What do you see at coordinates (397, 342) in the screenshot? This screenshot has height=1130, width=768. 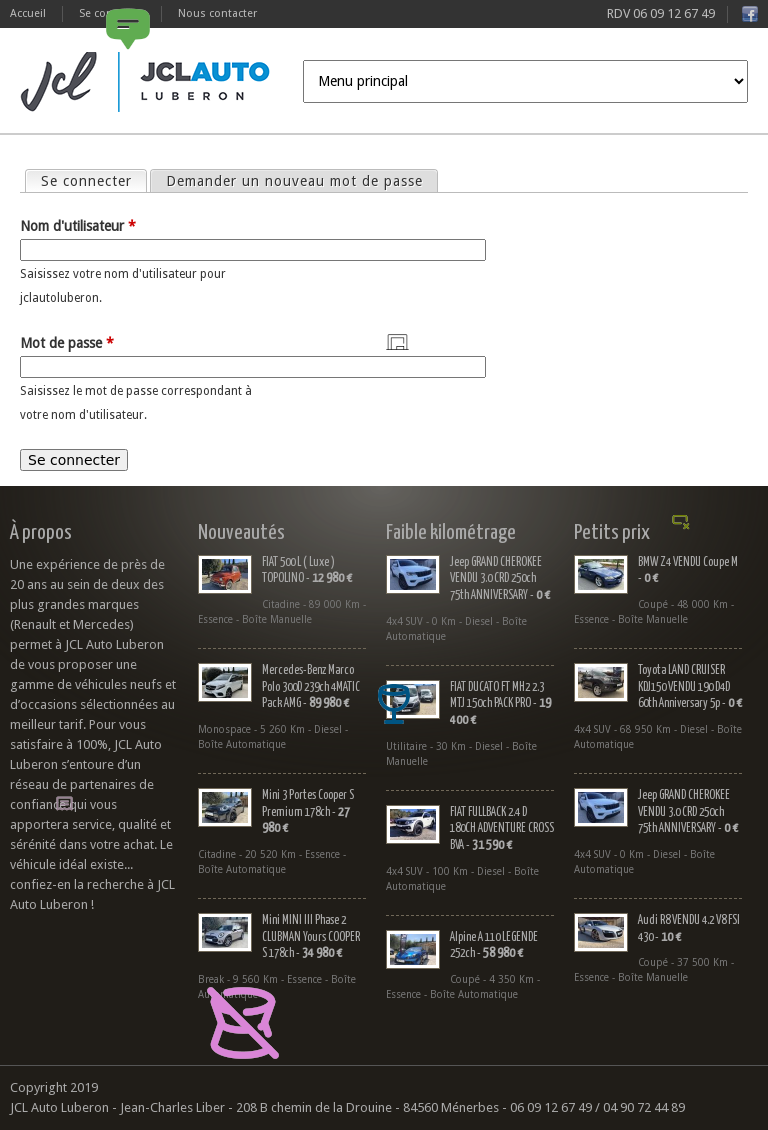 I see `access whiteboard or presentation mode` at bounding box center [397, 342].